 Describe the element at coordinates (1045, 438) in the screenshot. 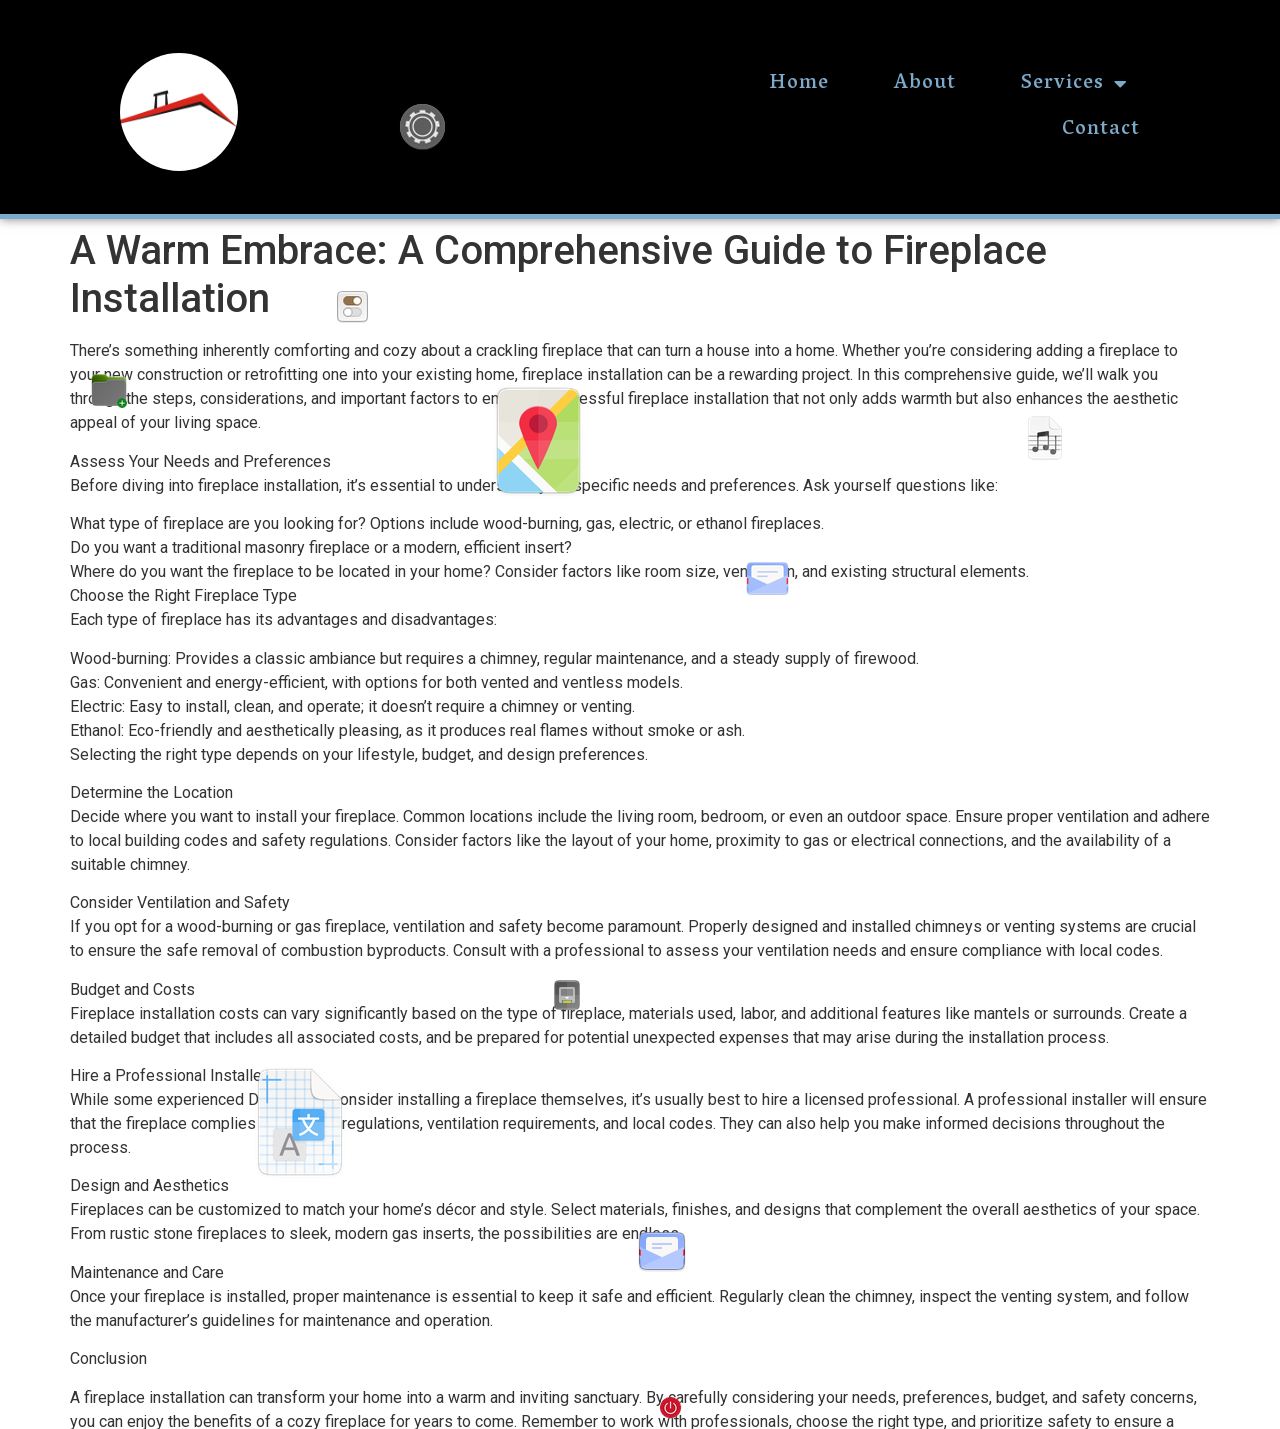

I see `an iMelody audio file` at that location.